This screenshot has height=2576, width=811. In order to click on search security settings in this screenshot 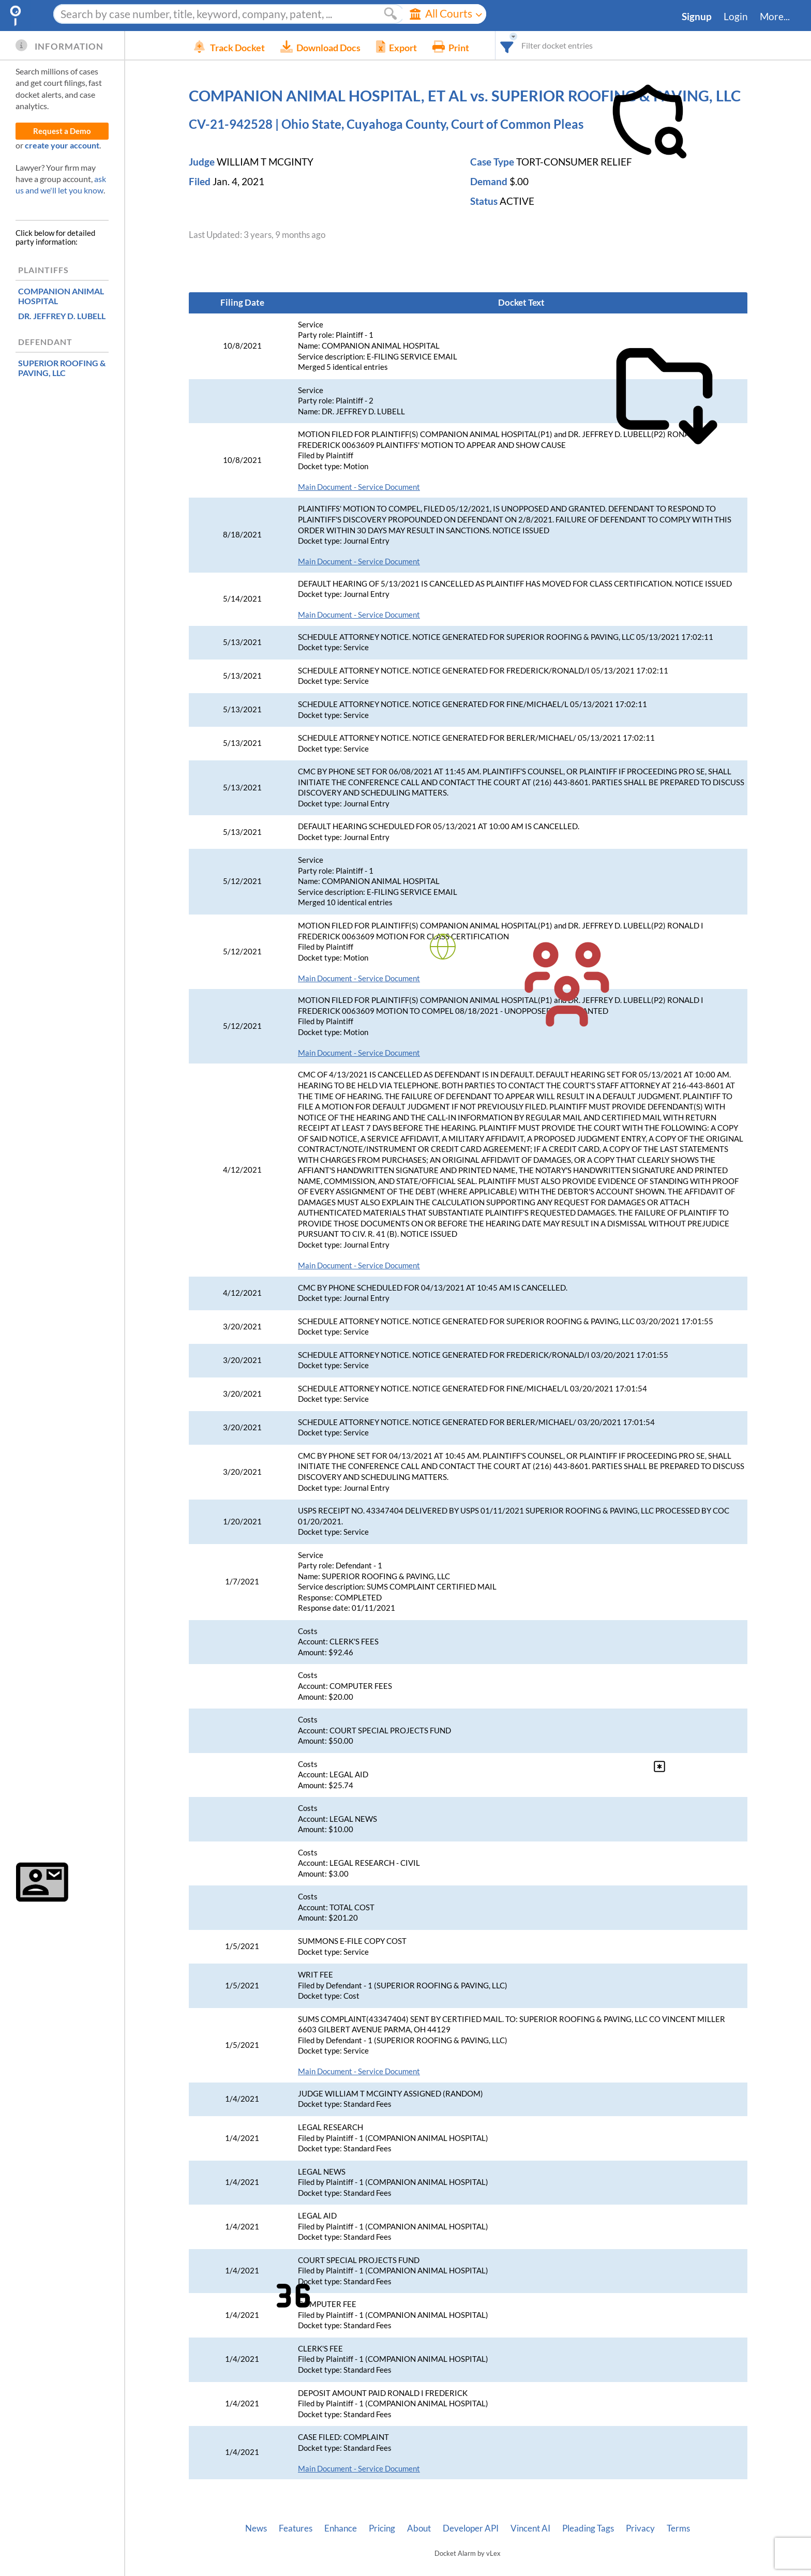, I will do `click(648, 119)`.